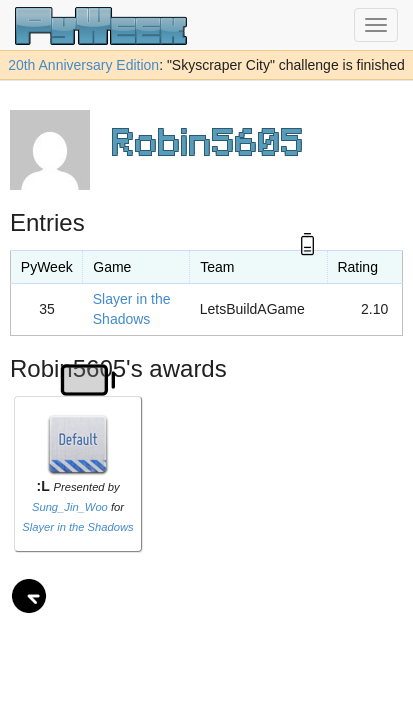  What do you see at coordinates (29, 596) in the screenshot?
I see `indicates afternoon time or PM hours` at bounding box center [29, 596].